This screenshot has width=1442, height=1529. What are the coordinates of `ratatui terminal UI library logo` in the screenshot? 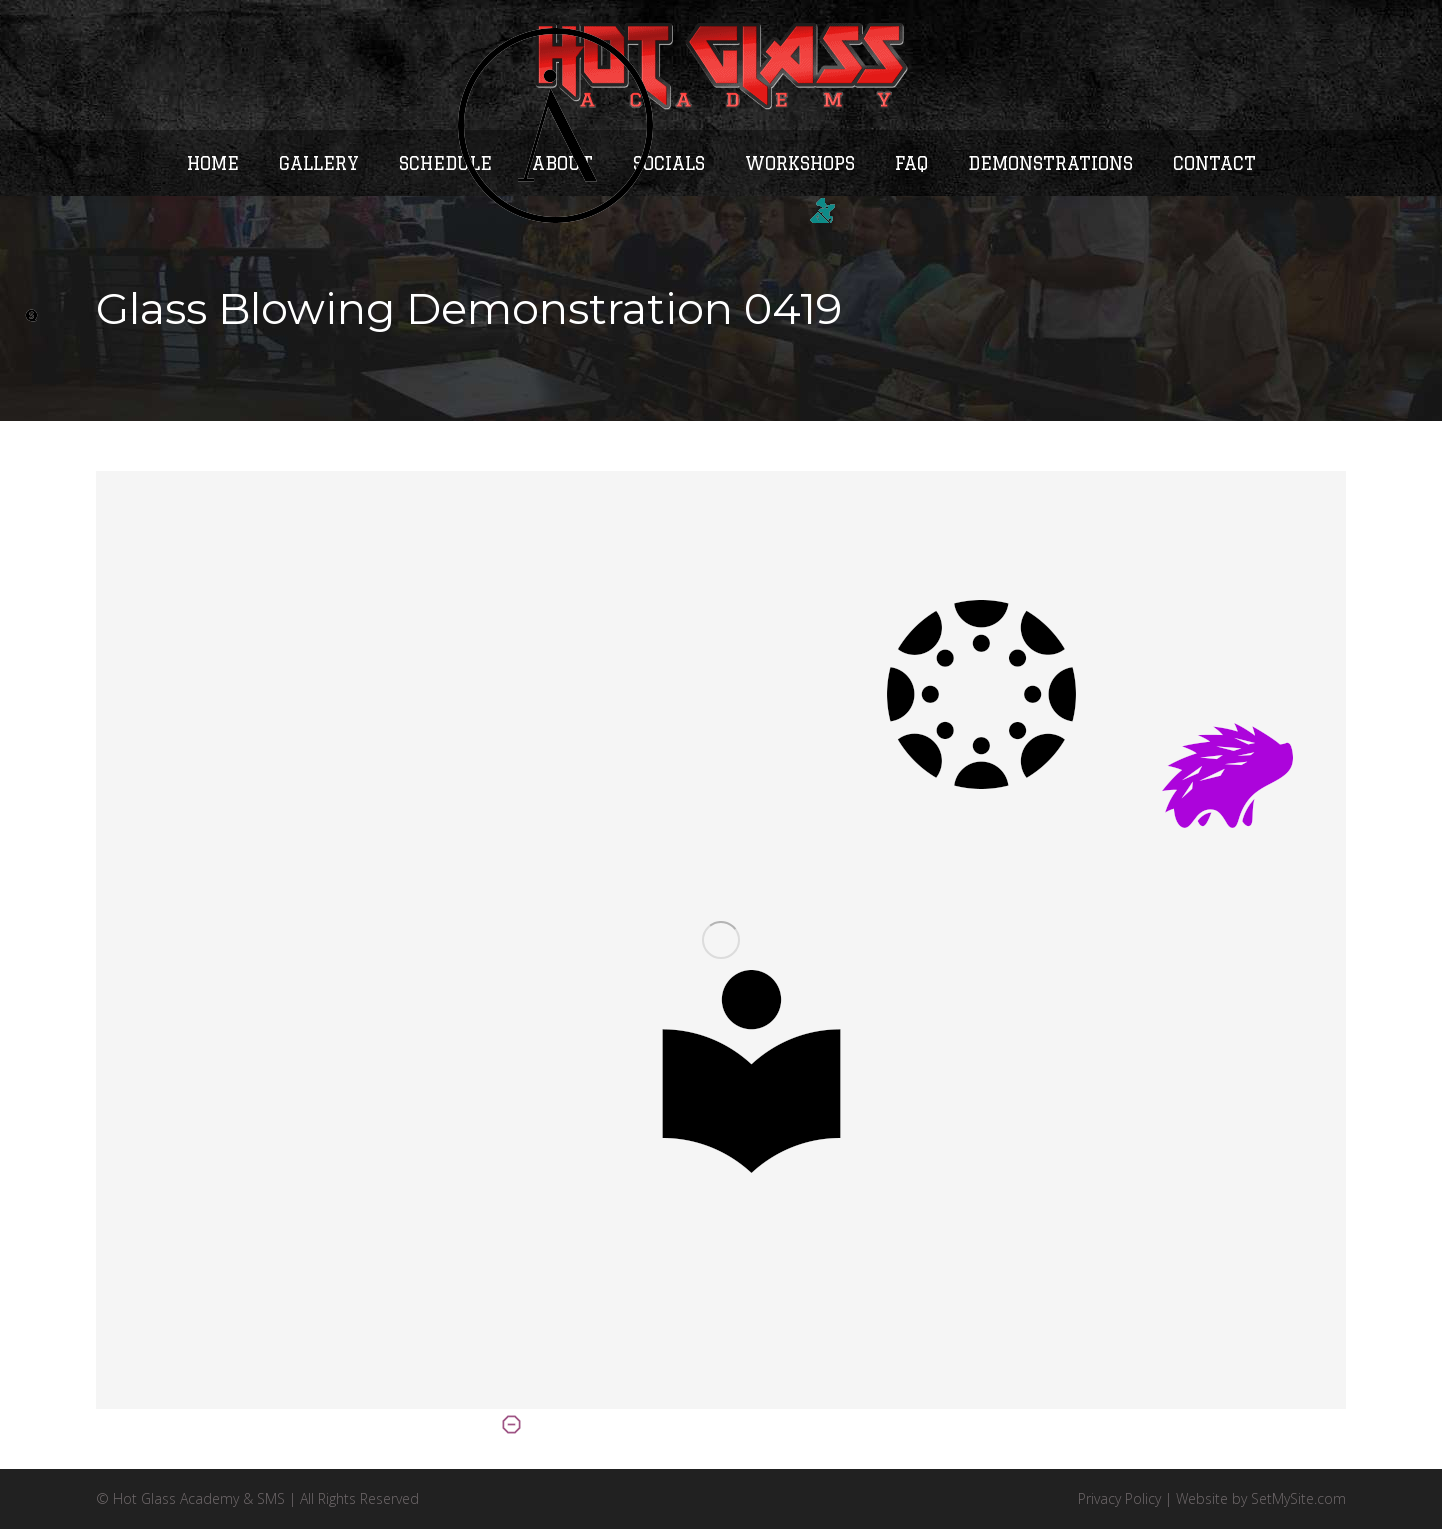 It's located at (822, 210).